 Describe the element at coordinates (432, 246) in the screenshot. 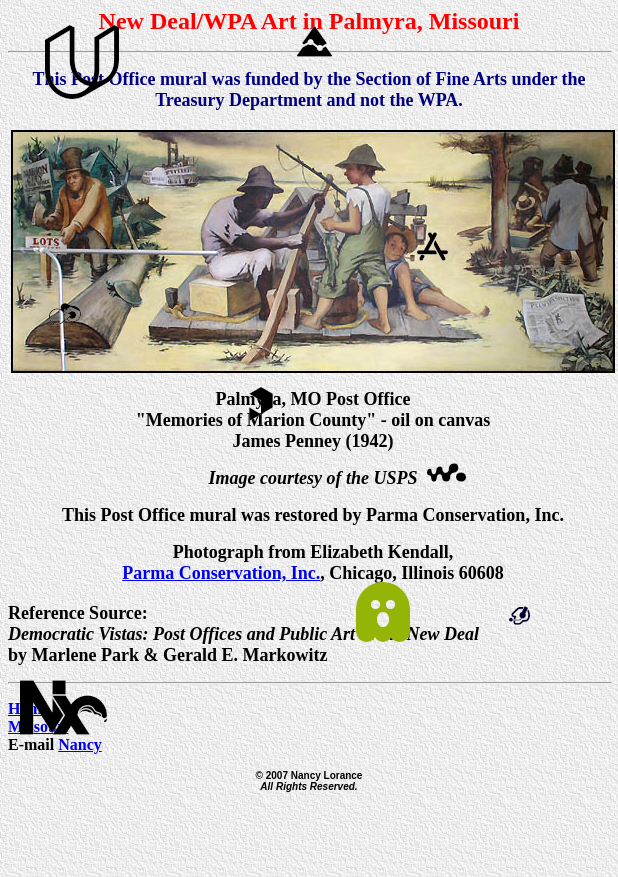

I see `open the App Store` at that location.